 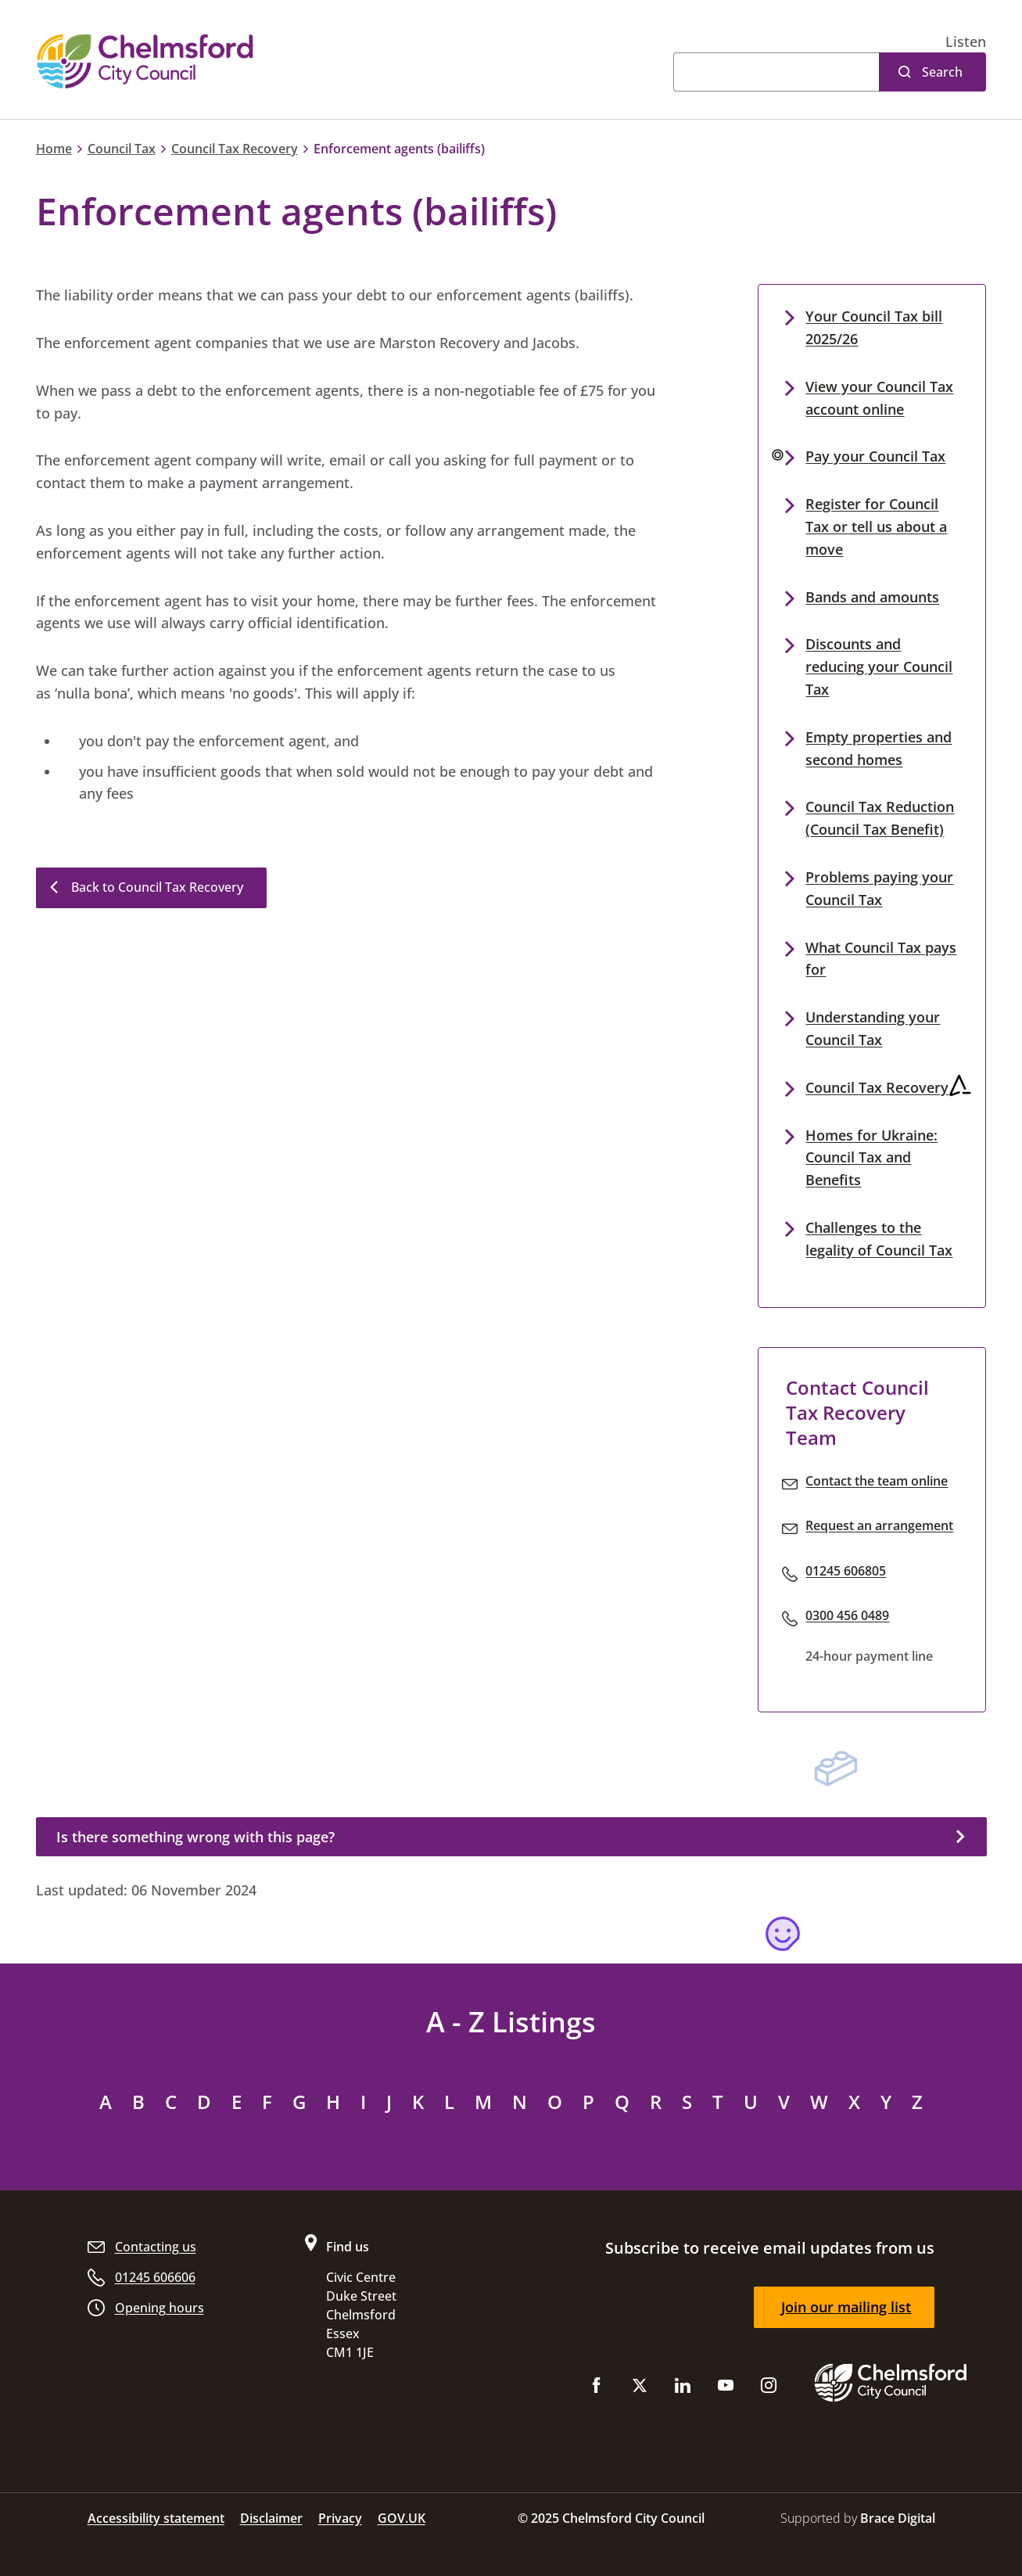 I want to click on access building or construction features, so click(x=836, y=1768).